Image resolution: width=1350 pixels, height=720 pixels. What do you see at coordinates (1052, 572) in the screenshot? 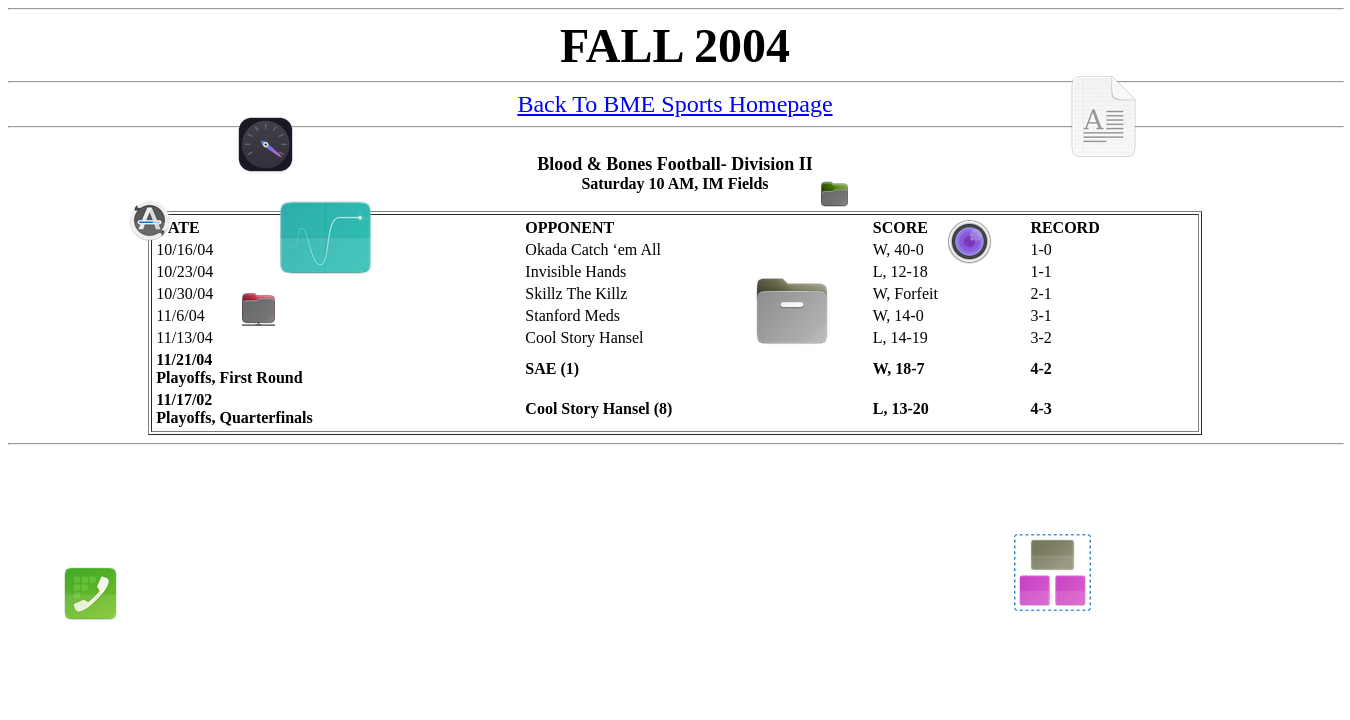
I see `select all items in the current view` at bounding box center [1052, 572].